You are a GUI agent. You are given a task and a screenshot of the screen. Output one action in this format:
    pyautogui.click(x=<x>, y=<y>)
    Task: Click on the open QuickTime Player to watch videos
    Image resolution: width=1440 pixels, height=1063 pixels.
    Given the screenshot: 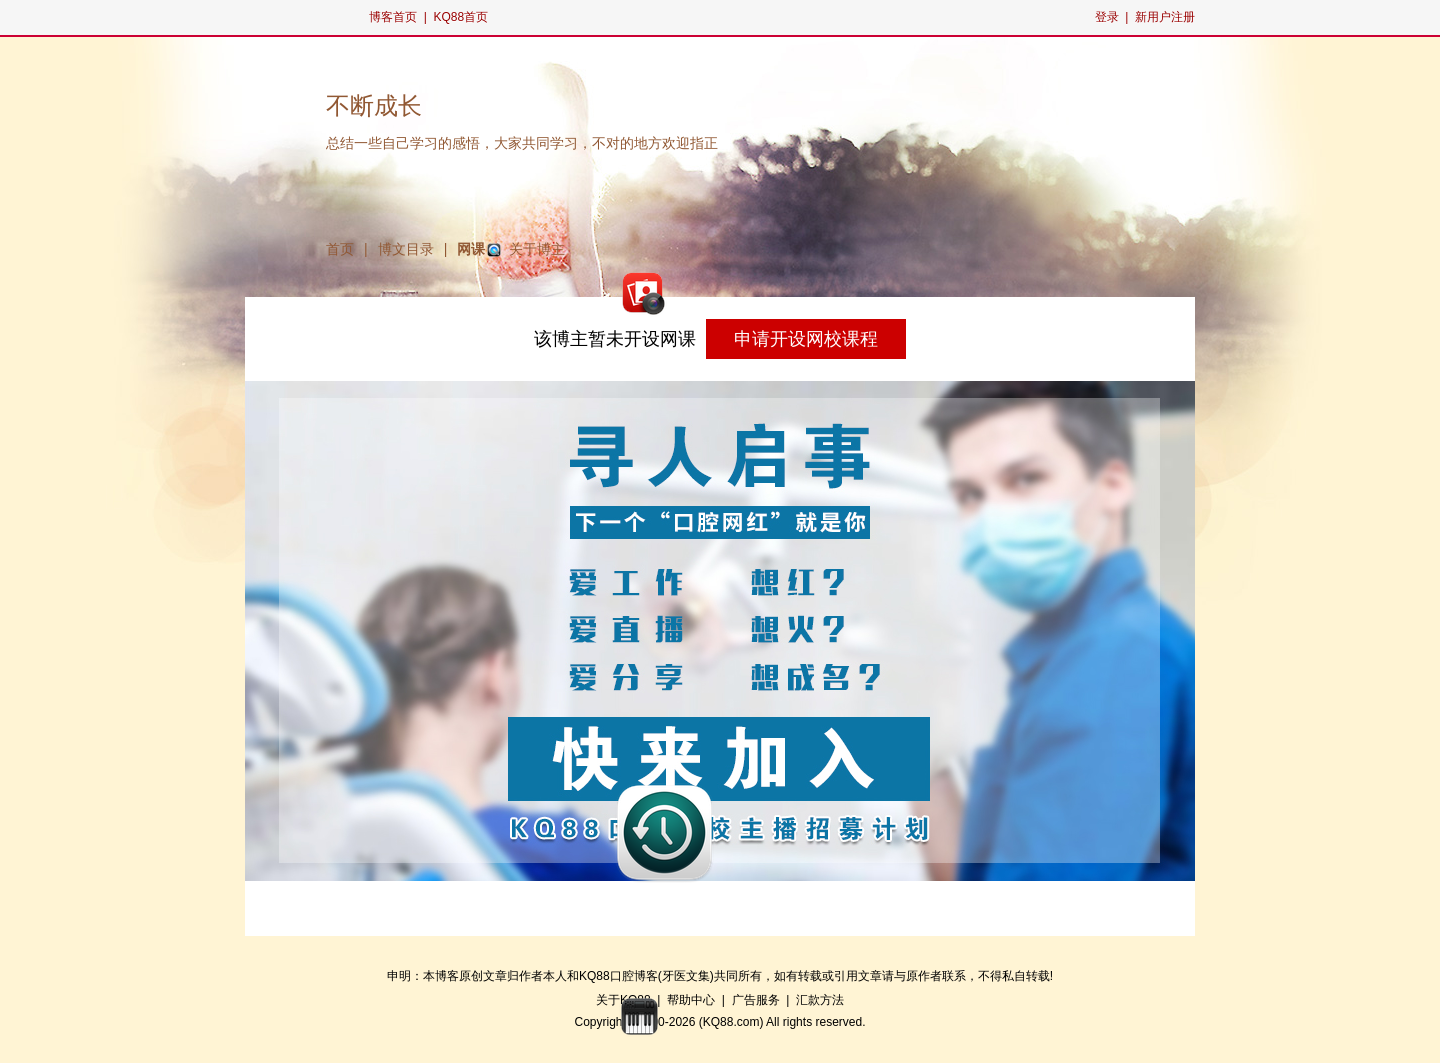 What is the action you would take?
    pyautogui.click(x=494, y=250)
    